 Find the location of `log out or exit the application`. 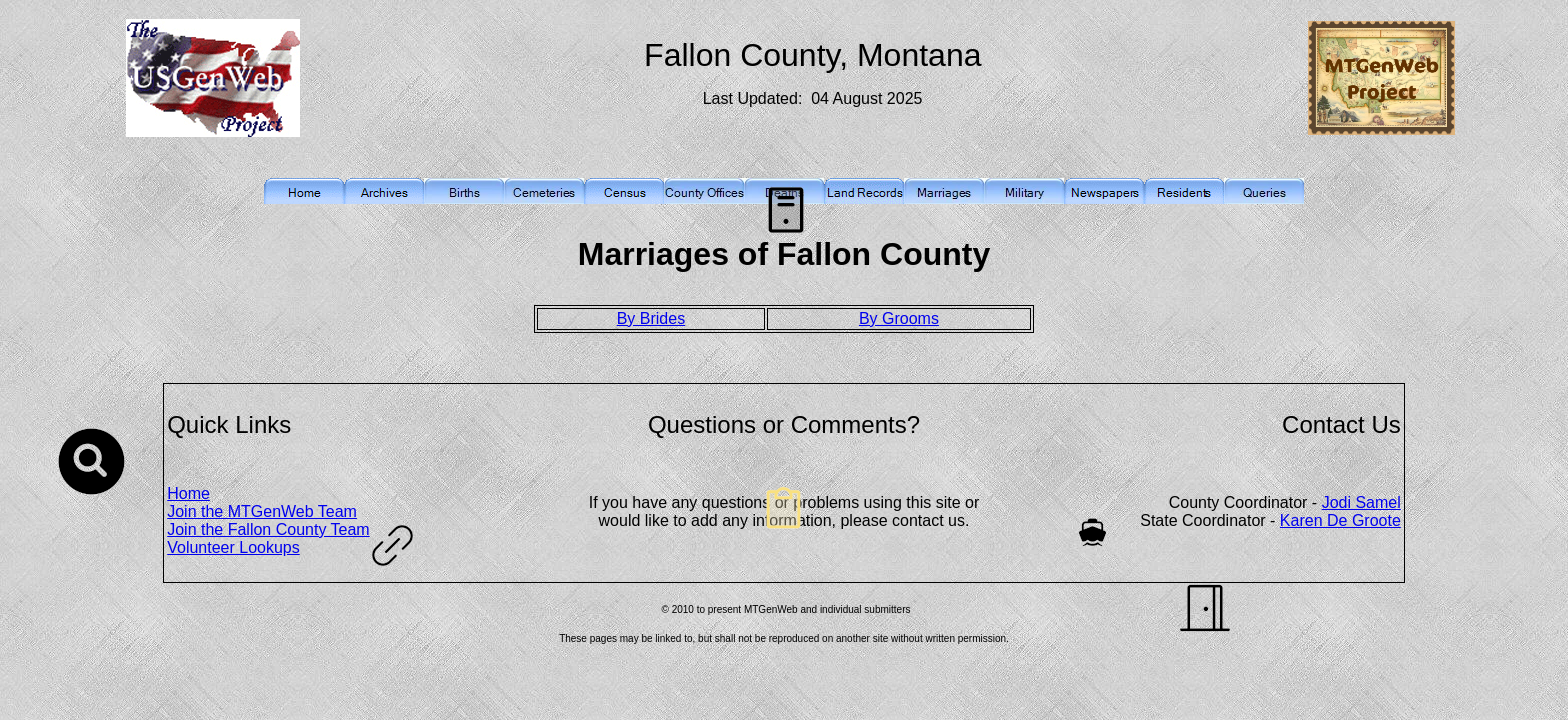

log out or exit the application is located at coordinates (1205, 608).